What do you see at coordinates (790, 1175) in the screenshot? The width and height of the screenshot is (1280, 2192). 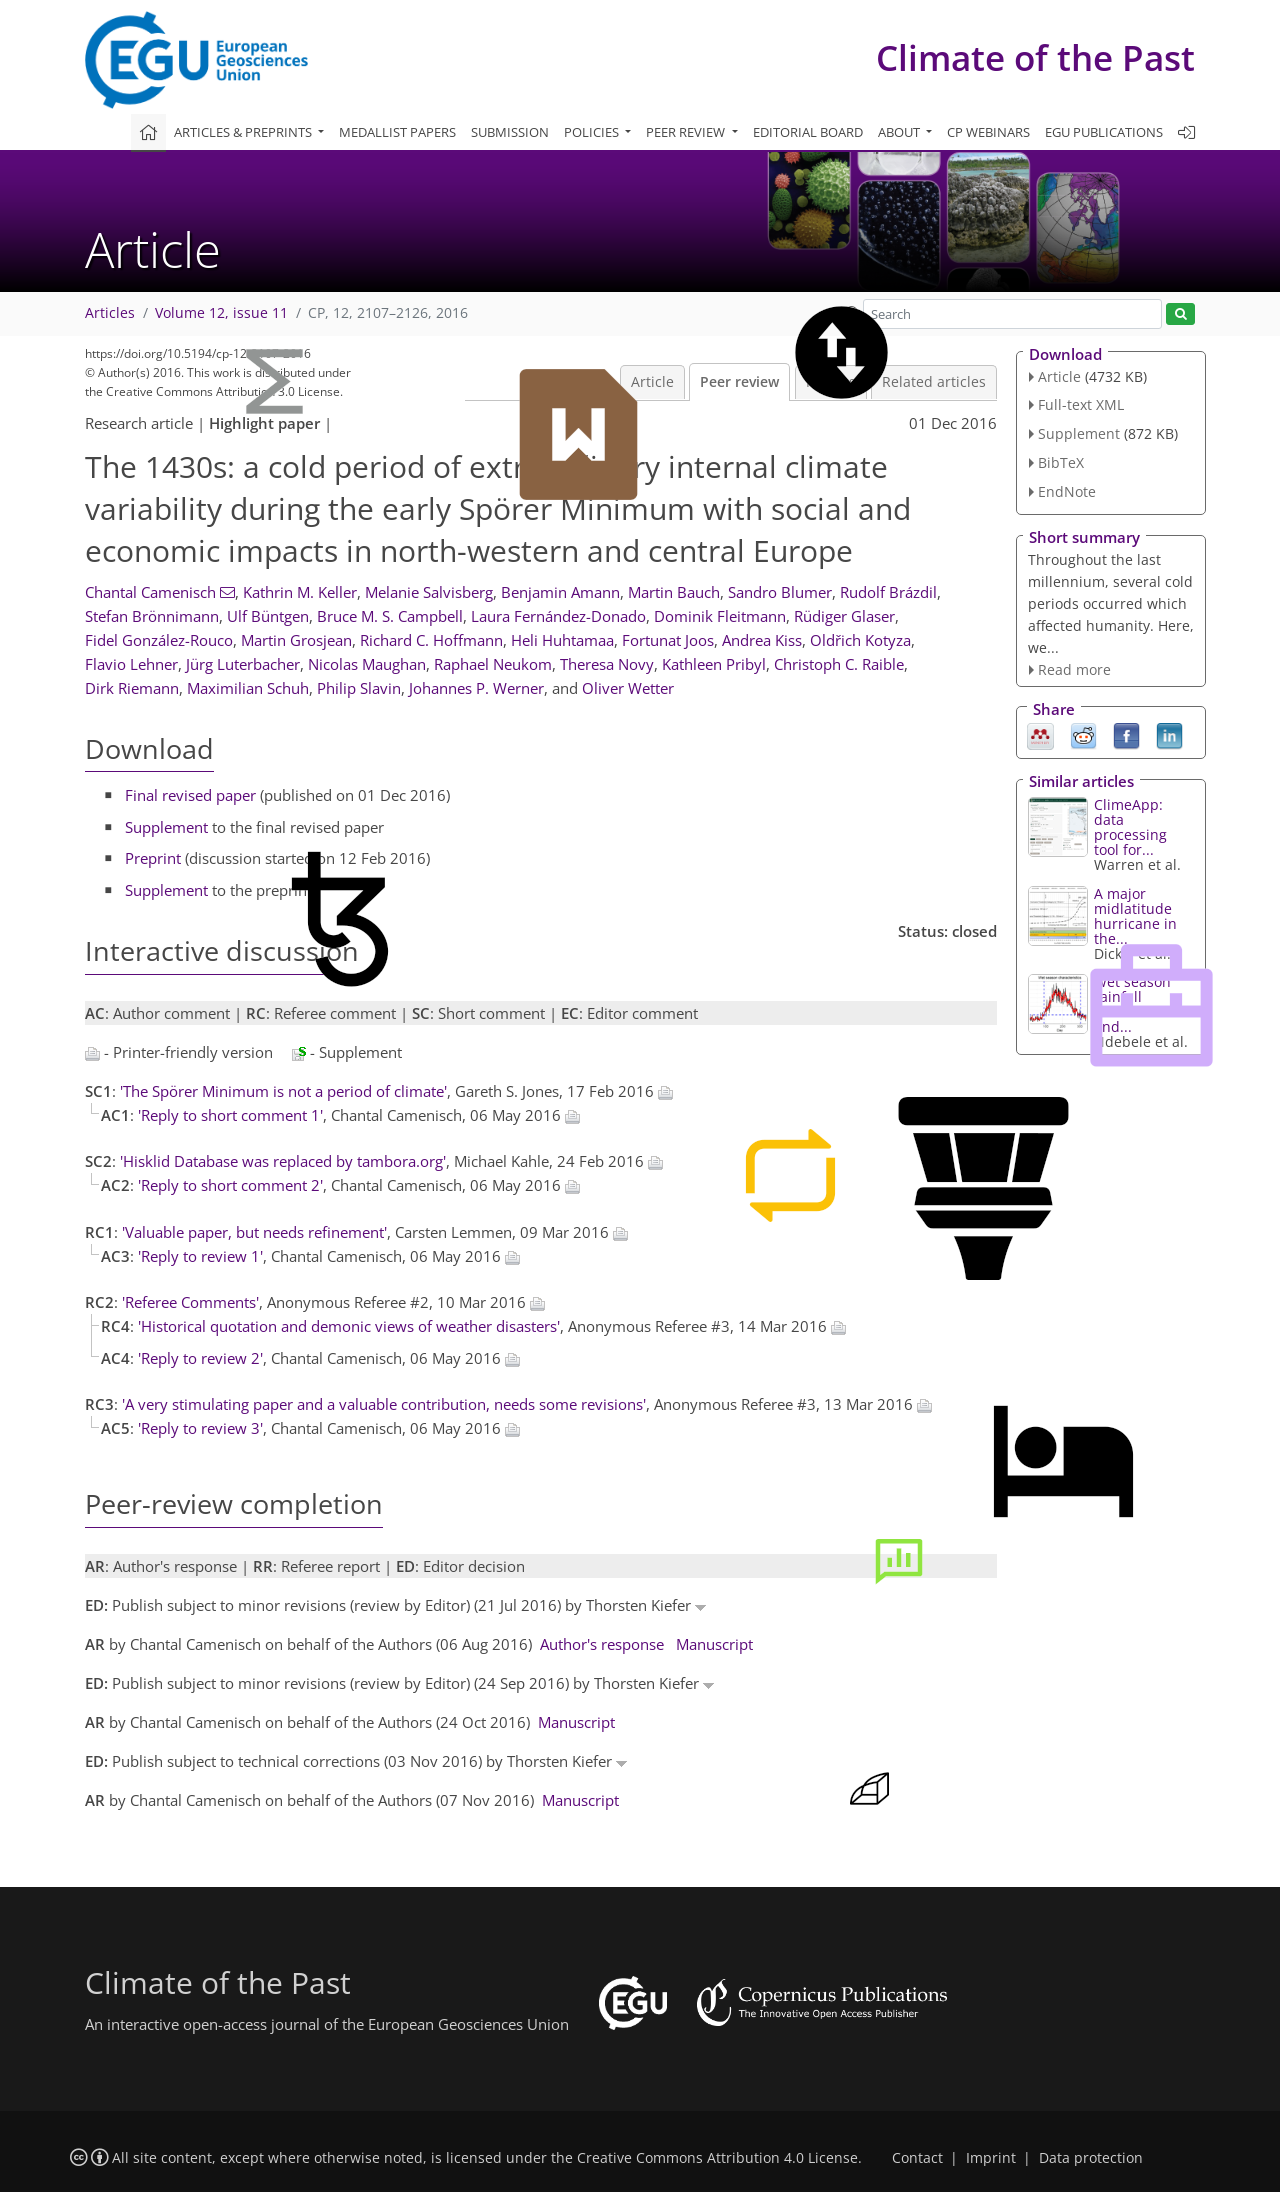 I see `enable repeat or loop playback` at bounding box center [790, 1175].